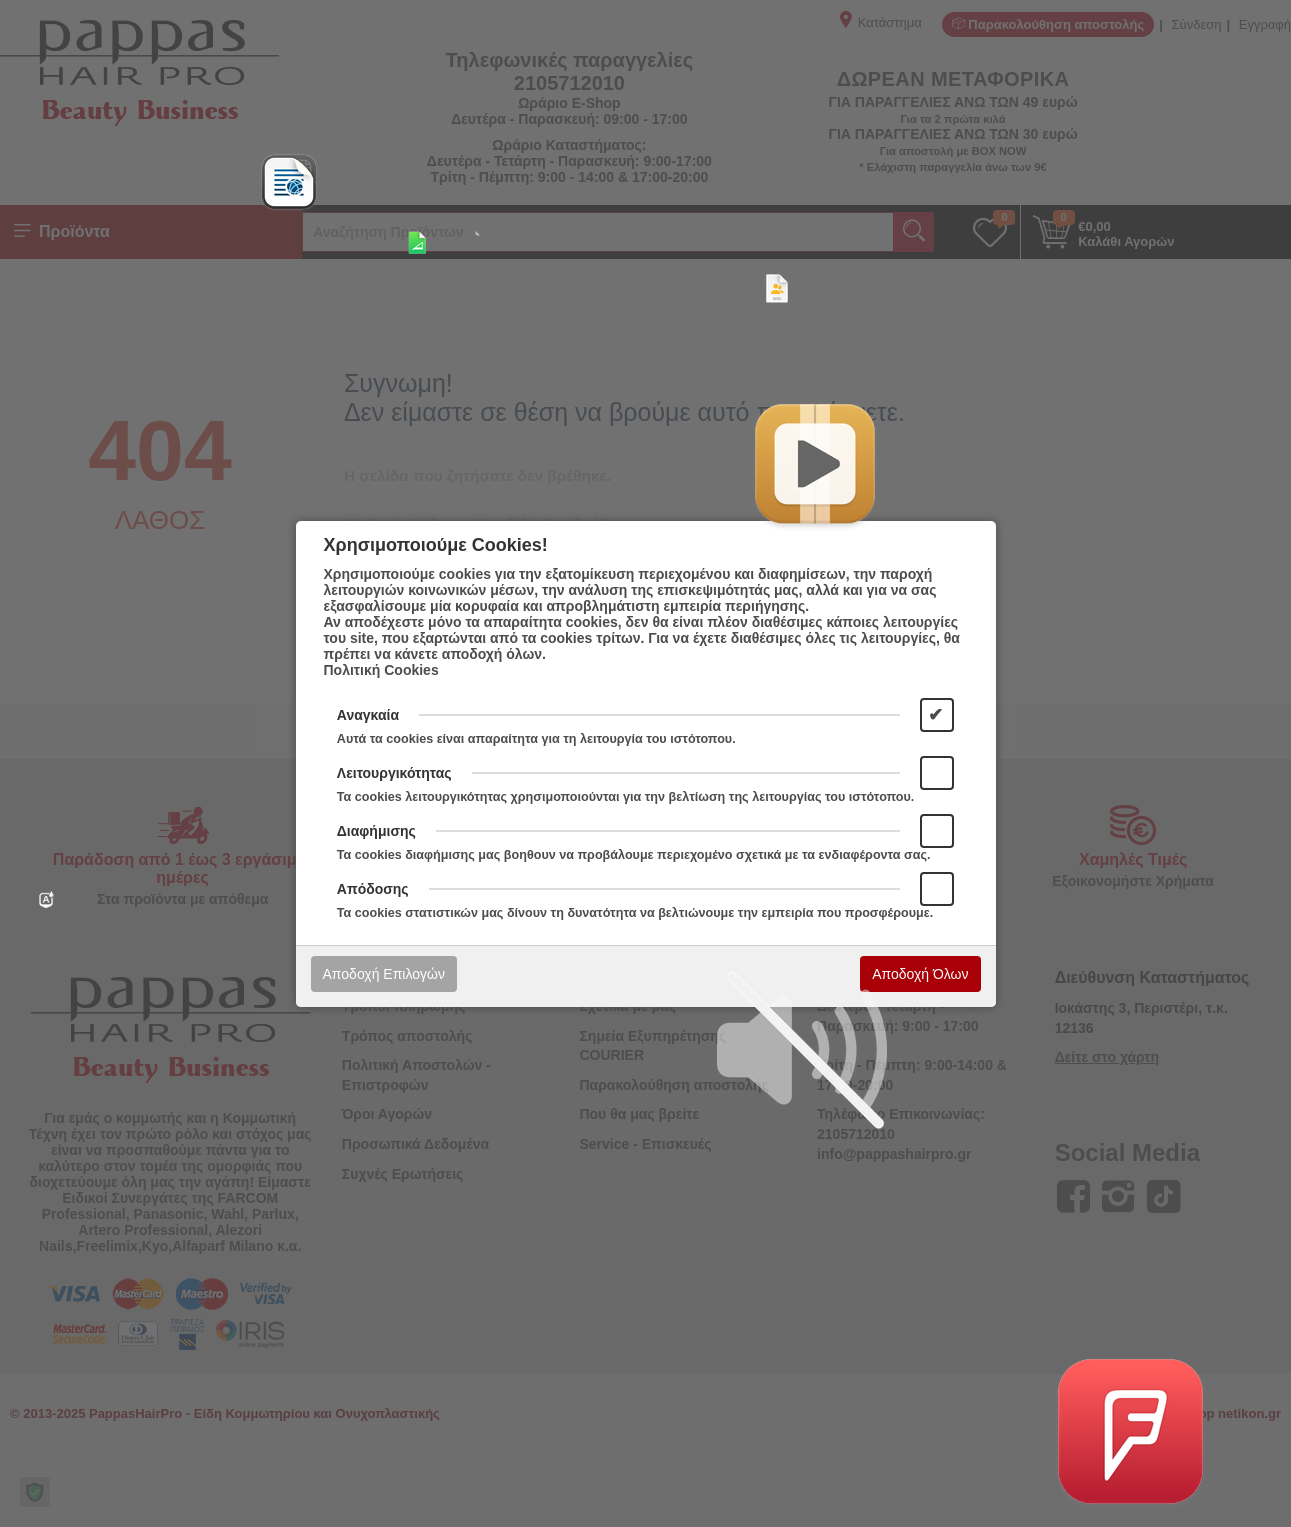 The image size is (1291, 1527). What do you see at coordinates (1130, 1431) in the screenshot?
I see `open the Foursquare app` at bounding box center [1130, 1431].